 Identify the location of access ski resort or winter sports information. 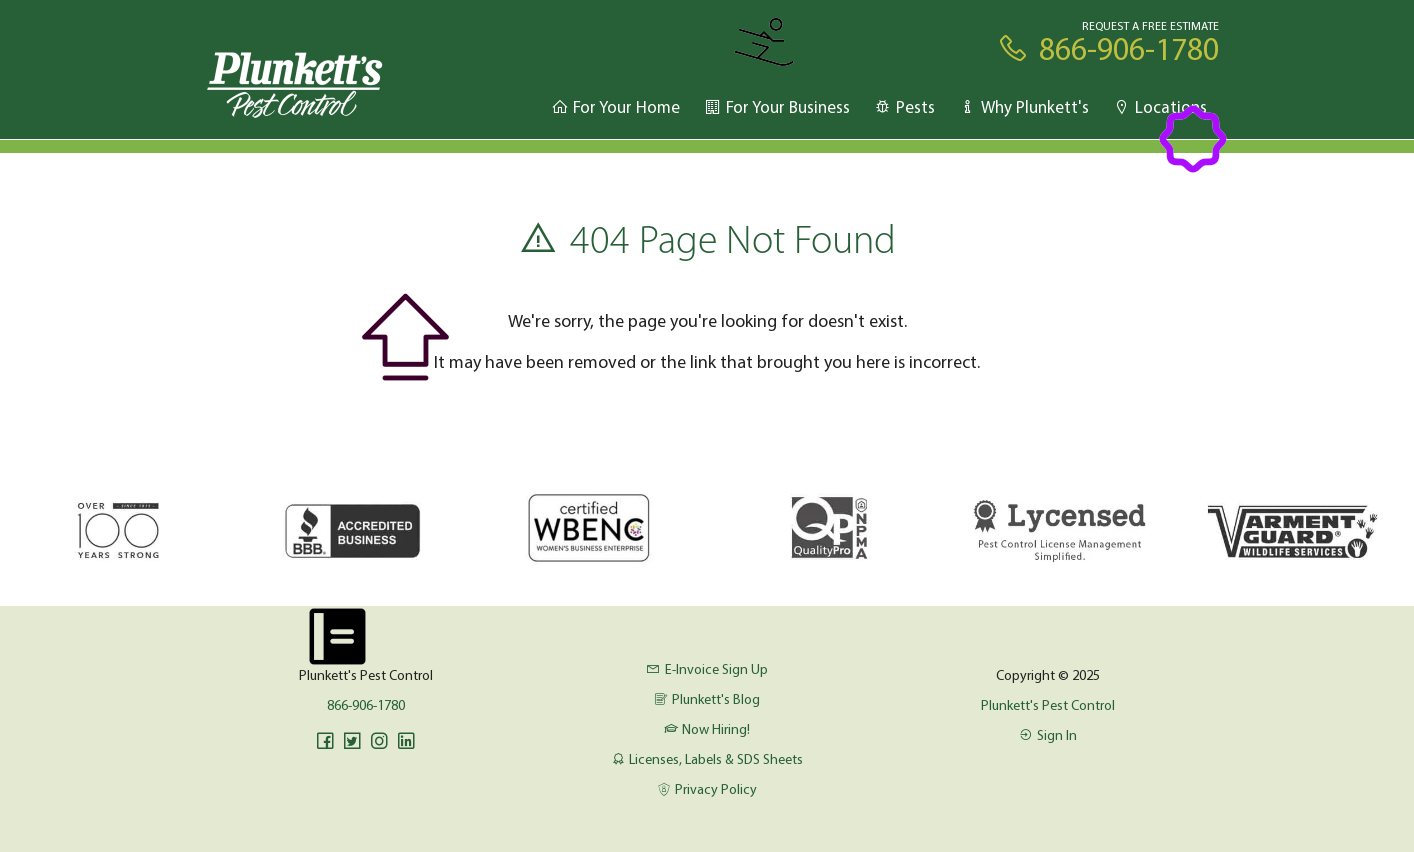
(764, 43).